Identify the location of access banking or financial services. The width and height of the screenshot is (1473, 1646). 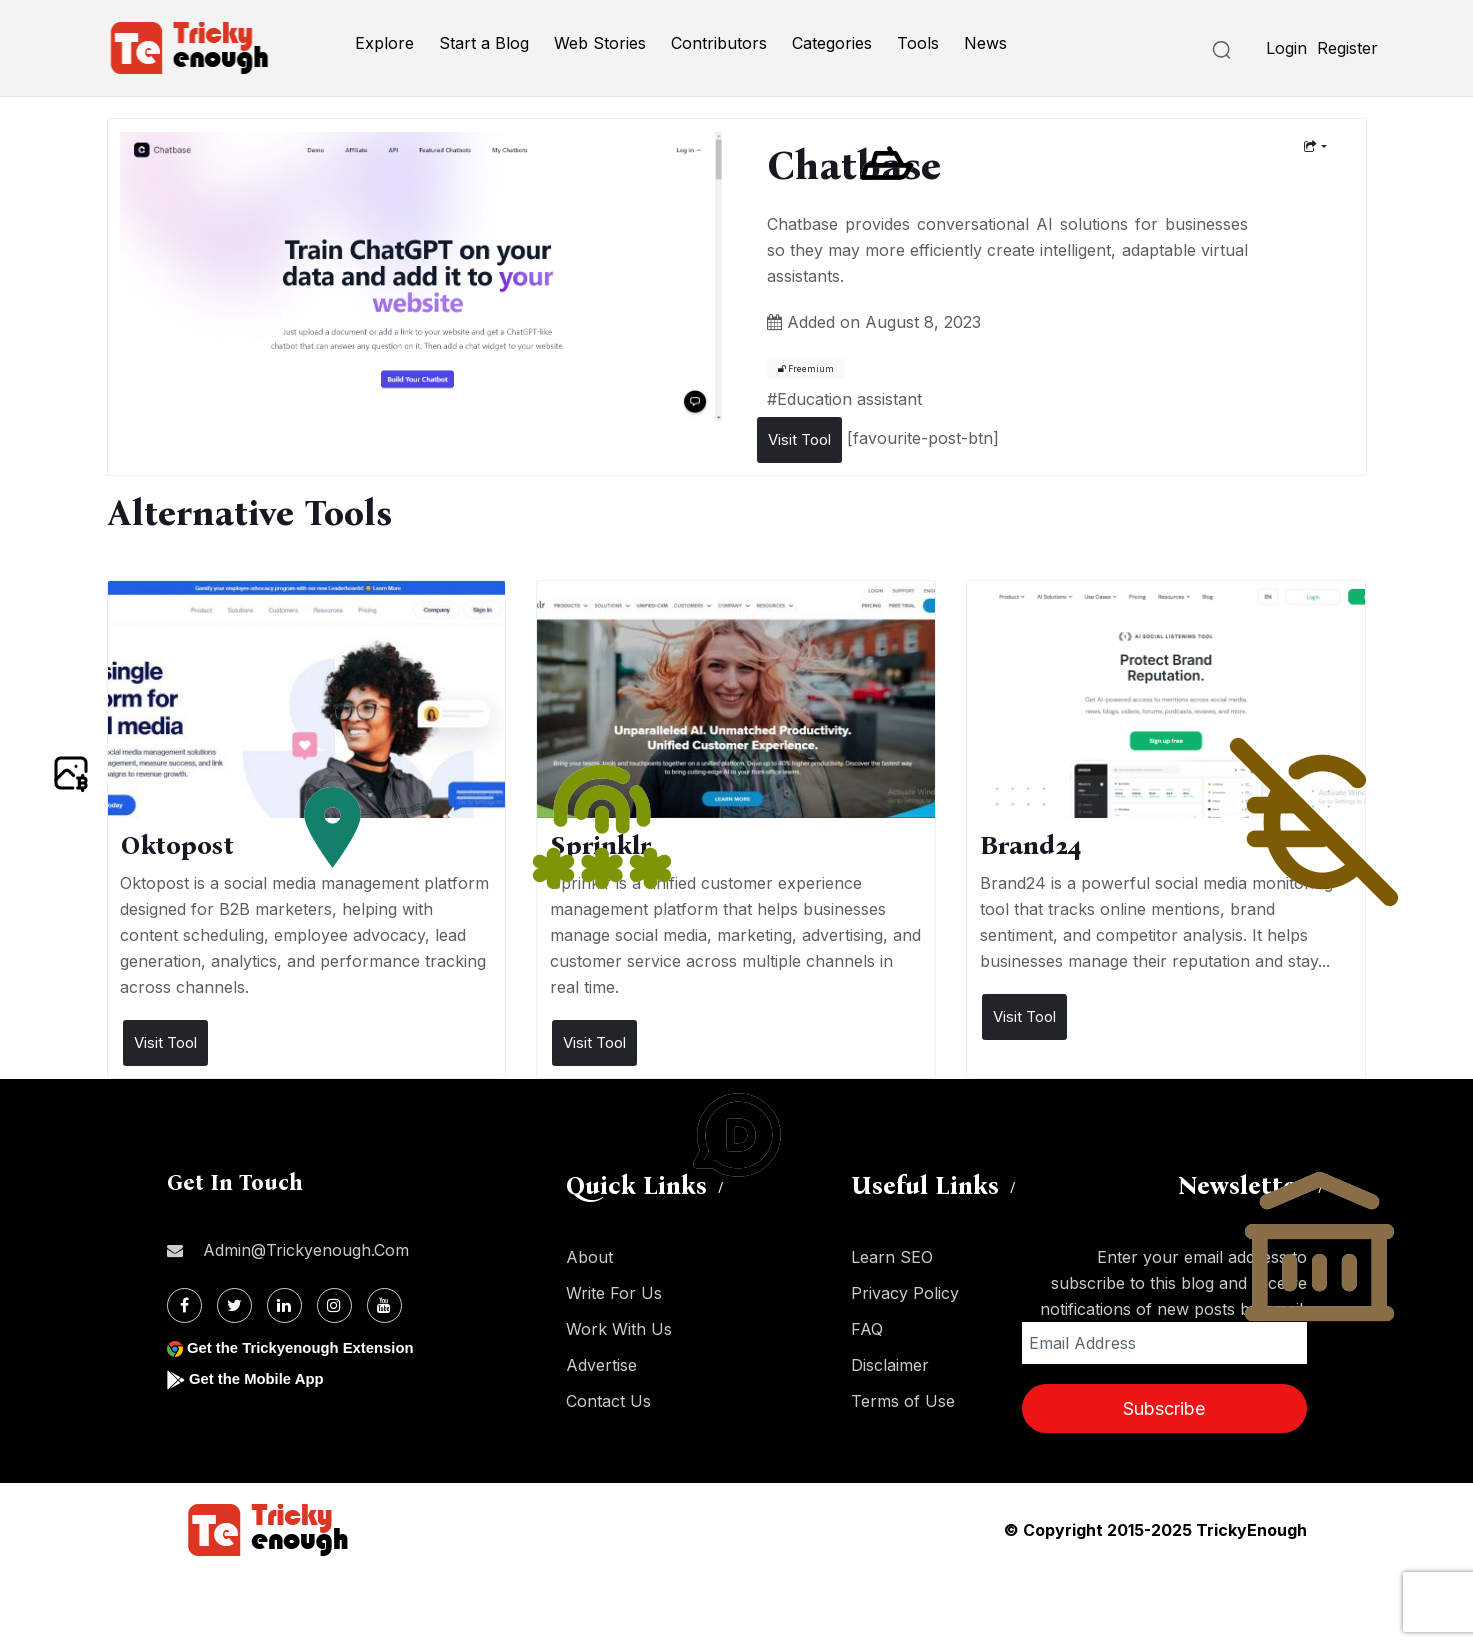
(1319, 1246).